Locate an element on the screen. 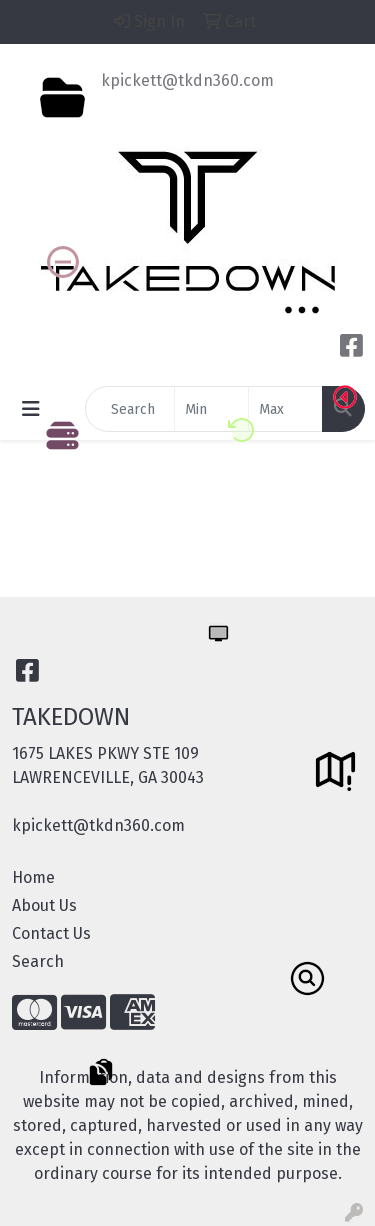 This screenshot has width=375, height=1226. view more options is located at coordinates (302, 310).